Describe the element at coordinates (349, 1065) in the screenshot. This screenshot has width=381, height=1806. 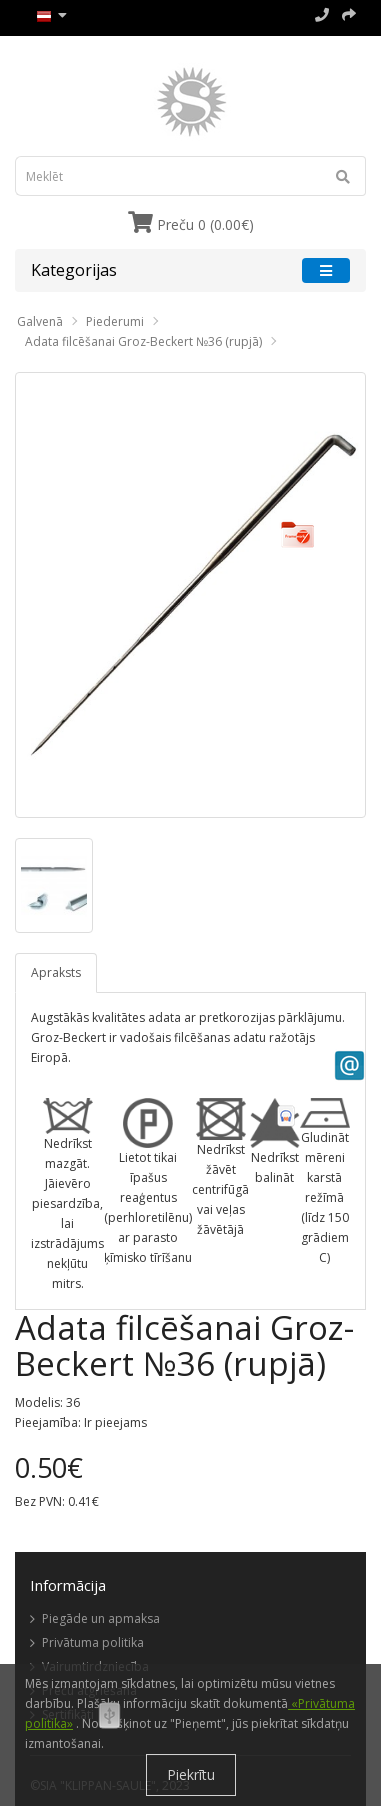
I see `manage online accounts and connected services` at that location.